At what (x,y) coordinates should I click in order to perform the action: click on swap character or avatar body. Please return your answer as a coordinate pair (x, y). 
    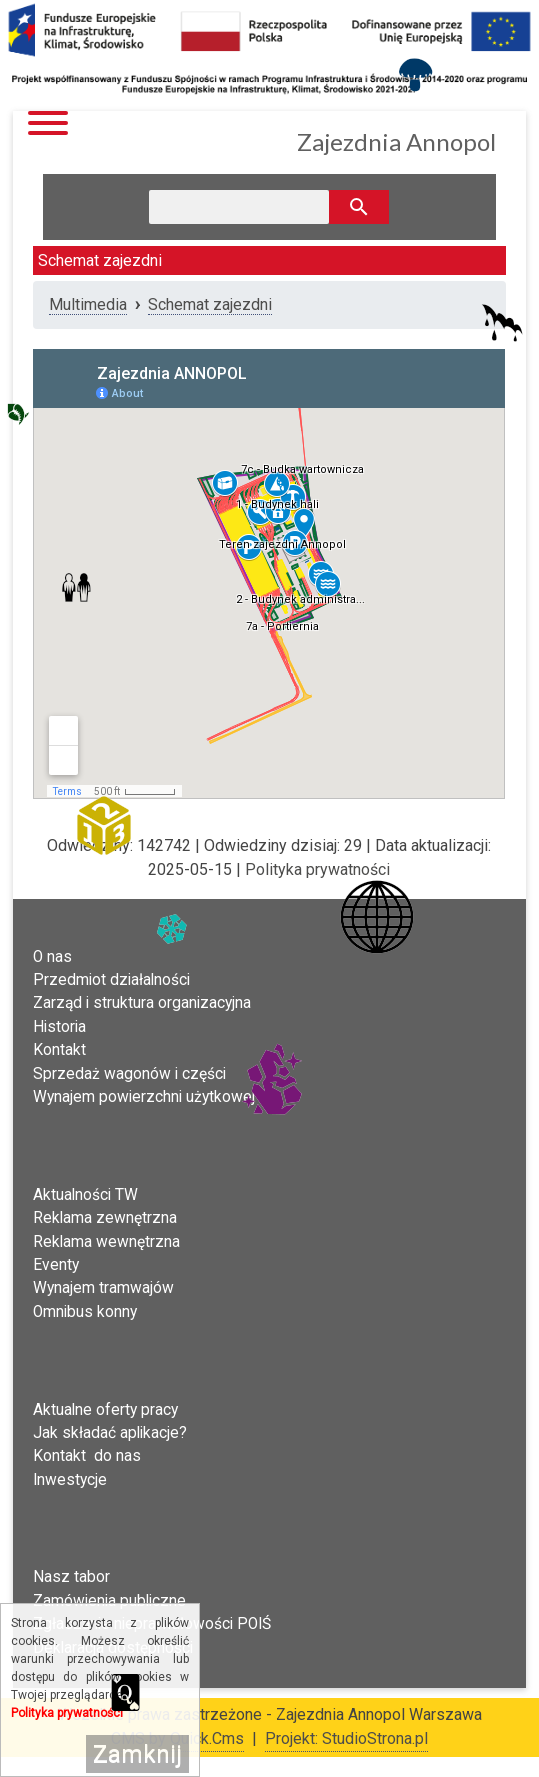
    Looking at the image, I should click on (76, 587).